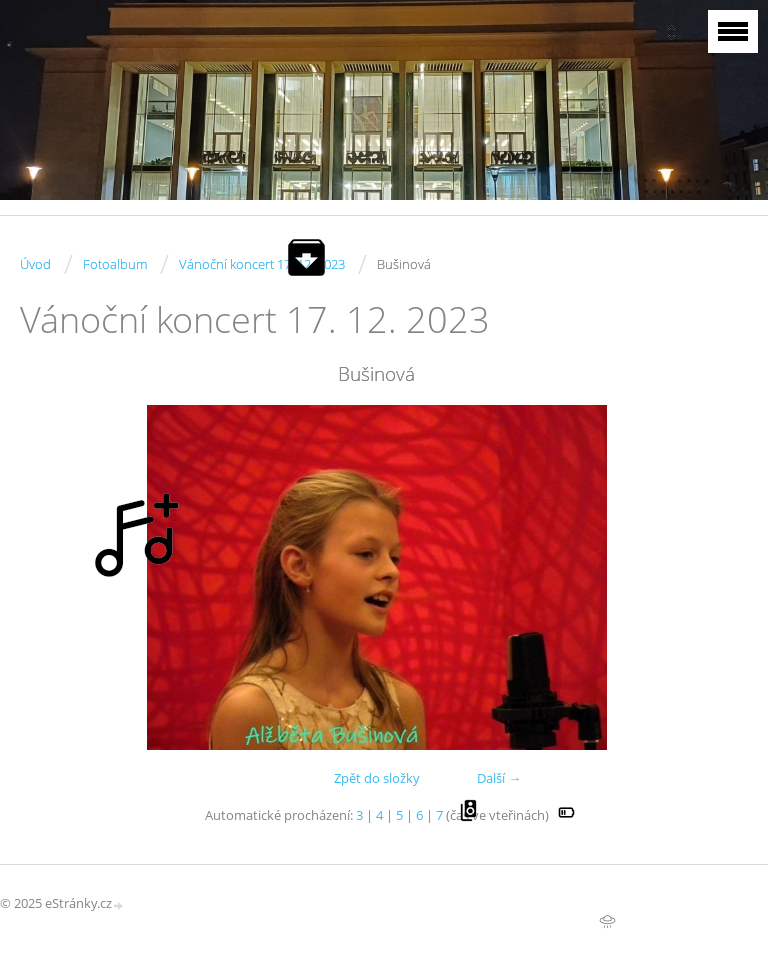  I want to click on access speaker group settings, so click(468, 810).